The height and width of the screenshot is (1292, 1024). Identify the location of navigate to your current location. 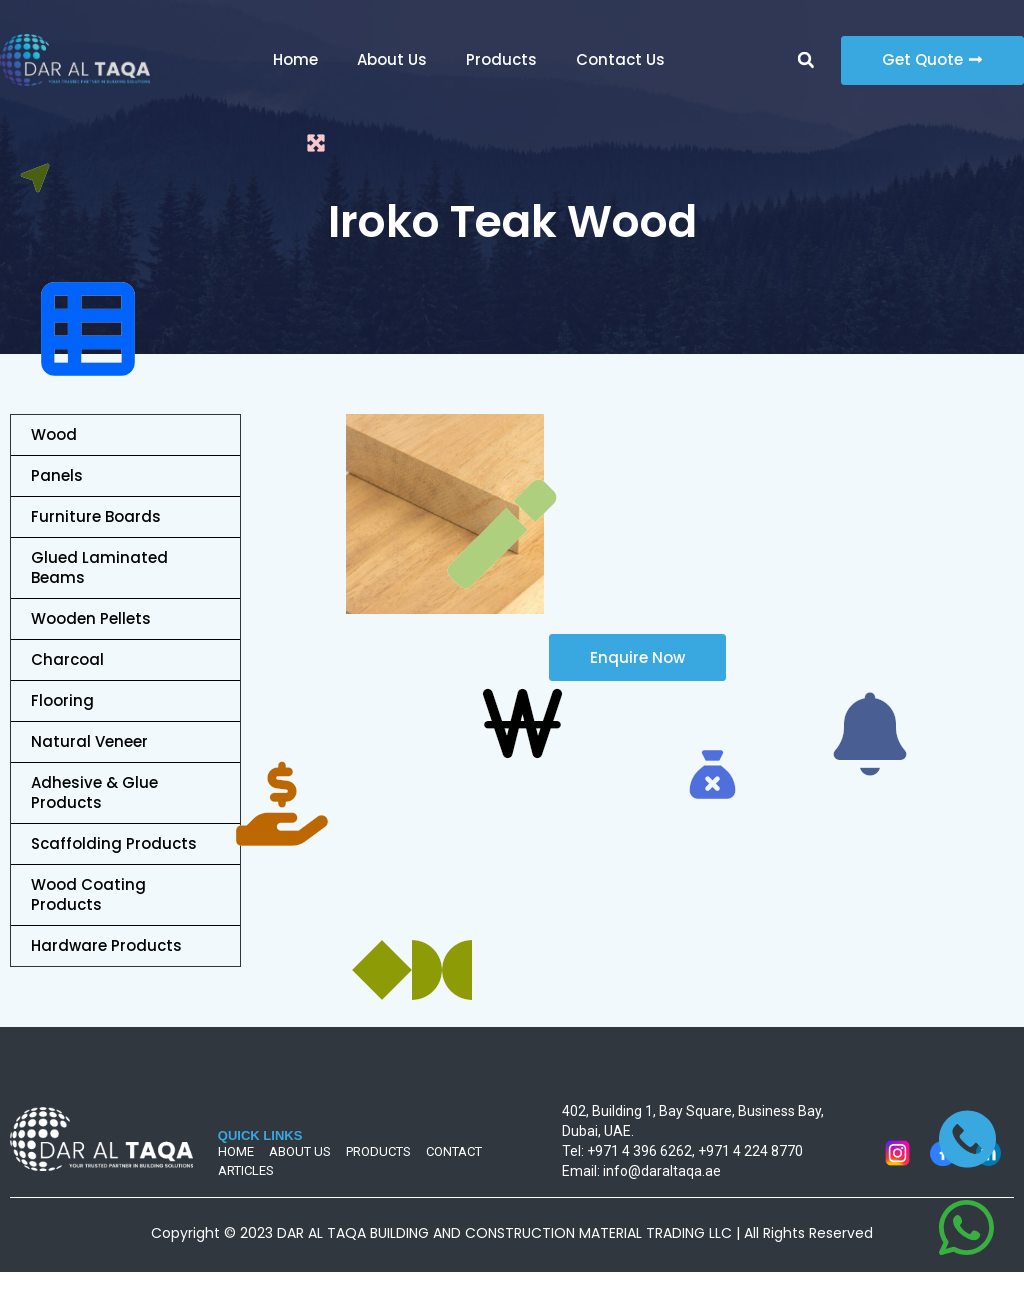
(36, 177).